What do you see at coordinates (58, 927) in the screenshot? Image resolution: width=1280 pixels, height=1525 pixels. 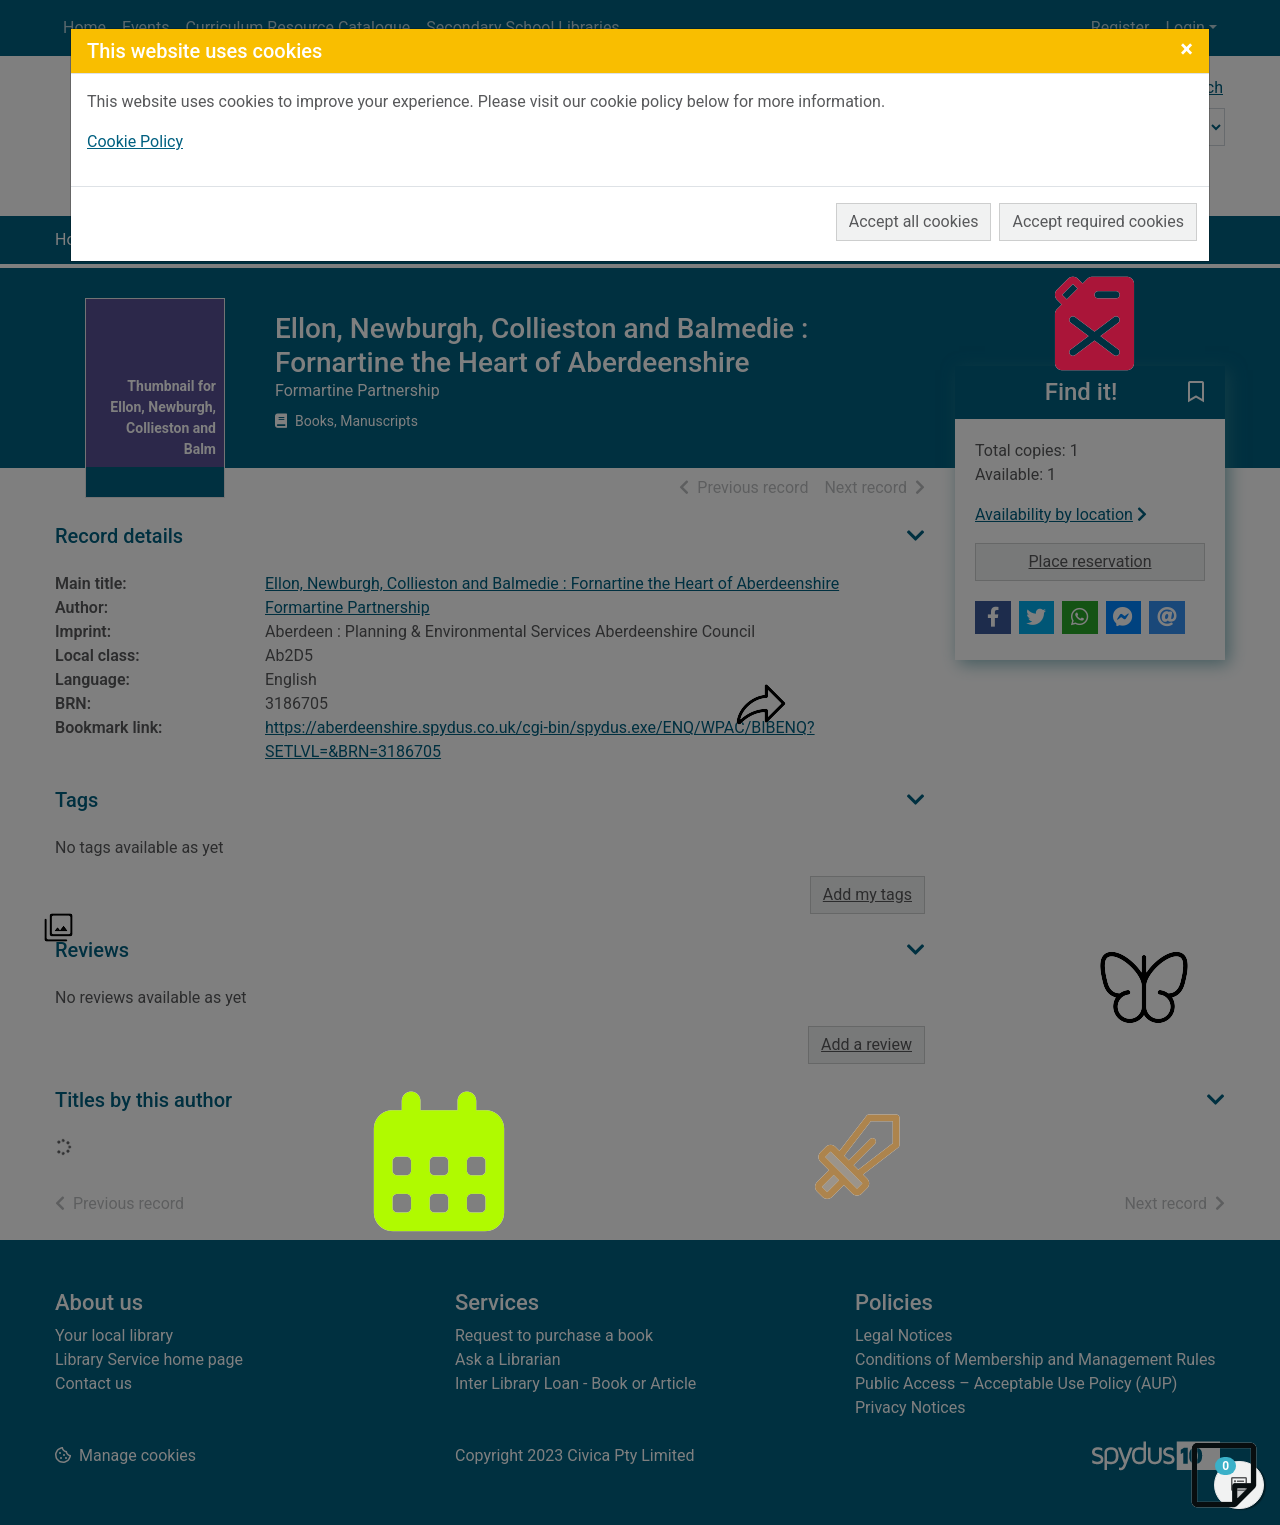 I see `filter or sort images in a gallery` at bounding box center [58, 927].